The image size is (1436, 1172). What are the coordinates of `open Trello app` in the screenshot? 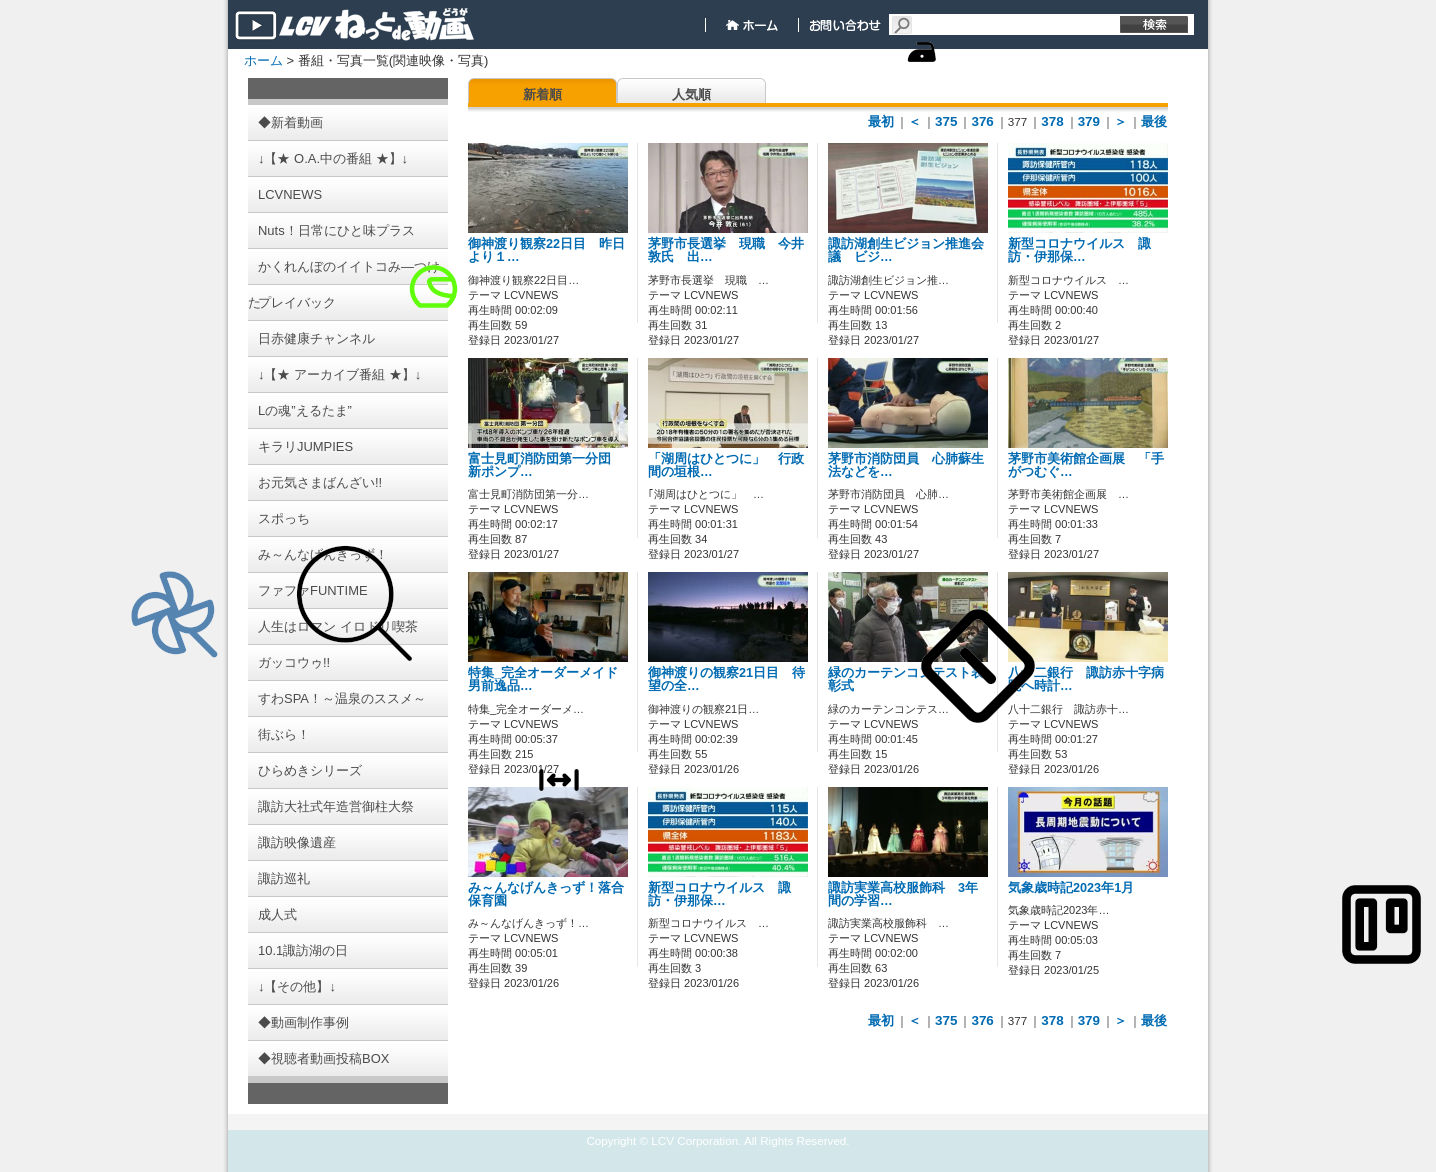 It's located at (1381, 924).